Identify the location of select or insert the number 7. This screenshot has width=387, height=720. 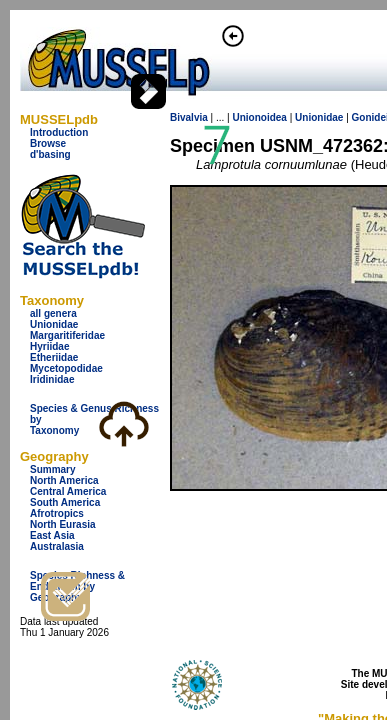
(216, 145).